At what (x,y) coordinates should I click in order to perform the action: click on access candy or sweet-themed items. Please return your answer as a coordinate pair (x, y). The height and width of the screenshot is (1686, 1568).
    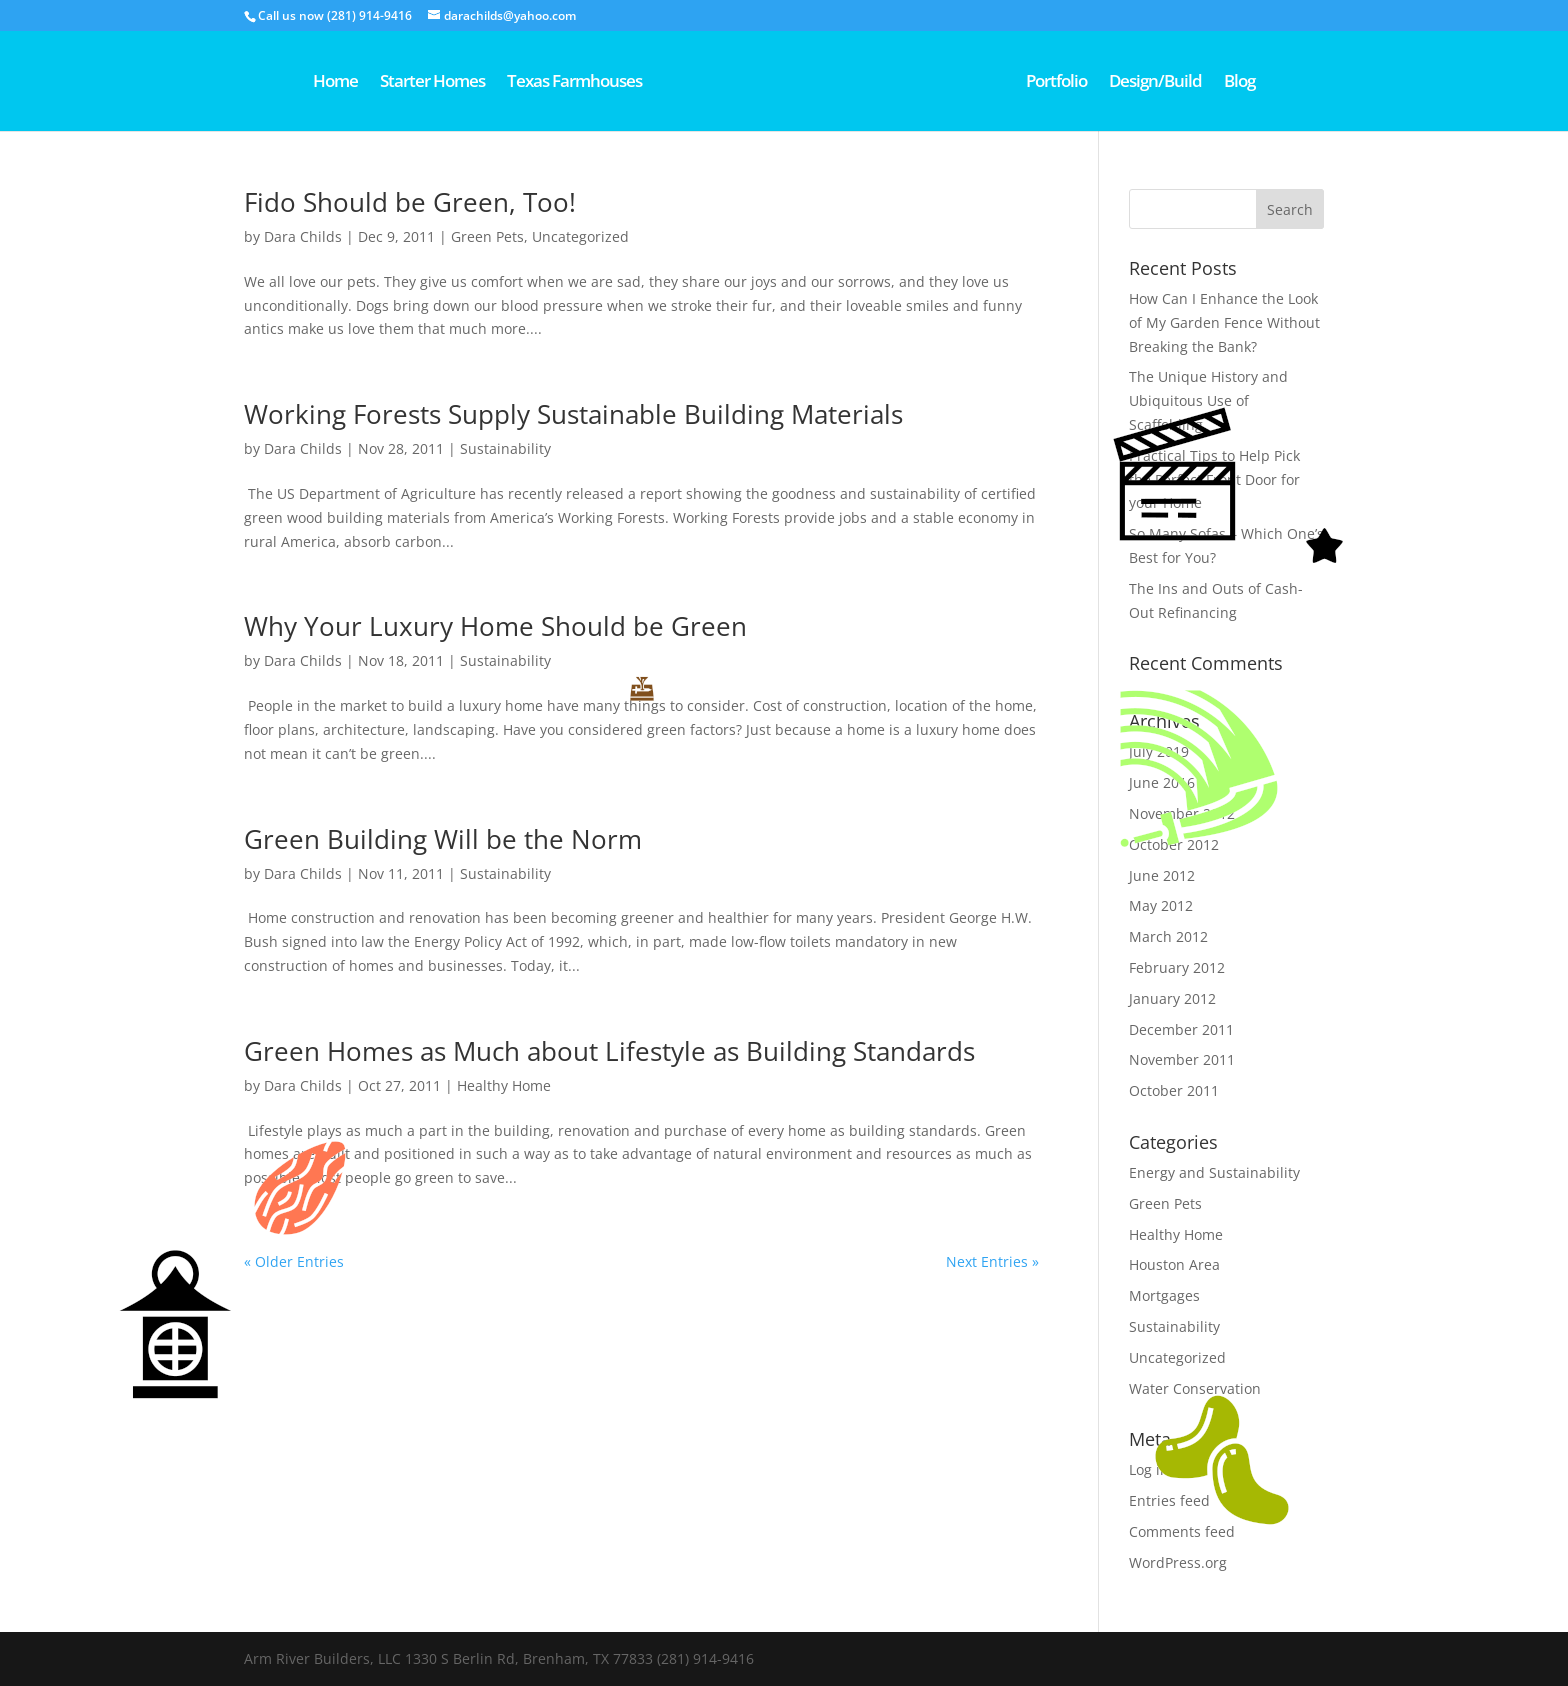
    Looking at the image, I should click on (1222, 1460).